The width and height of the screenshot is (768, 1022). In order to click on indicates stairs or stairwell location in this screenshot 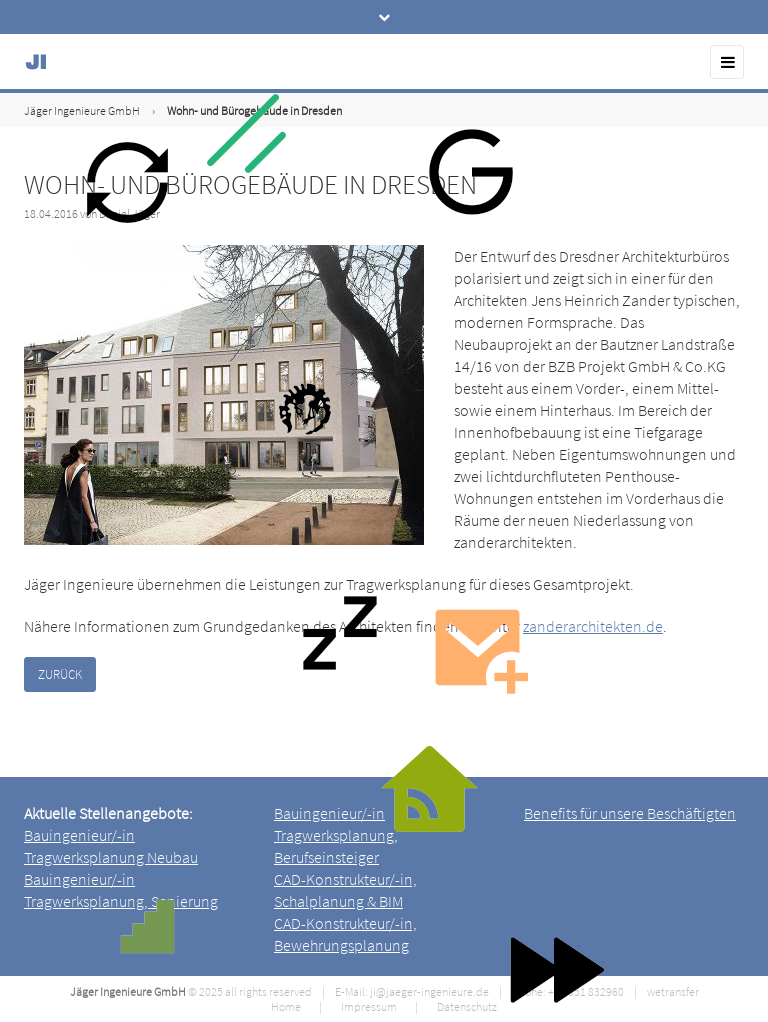, I will do `click(147, 926)`.